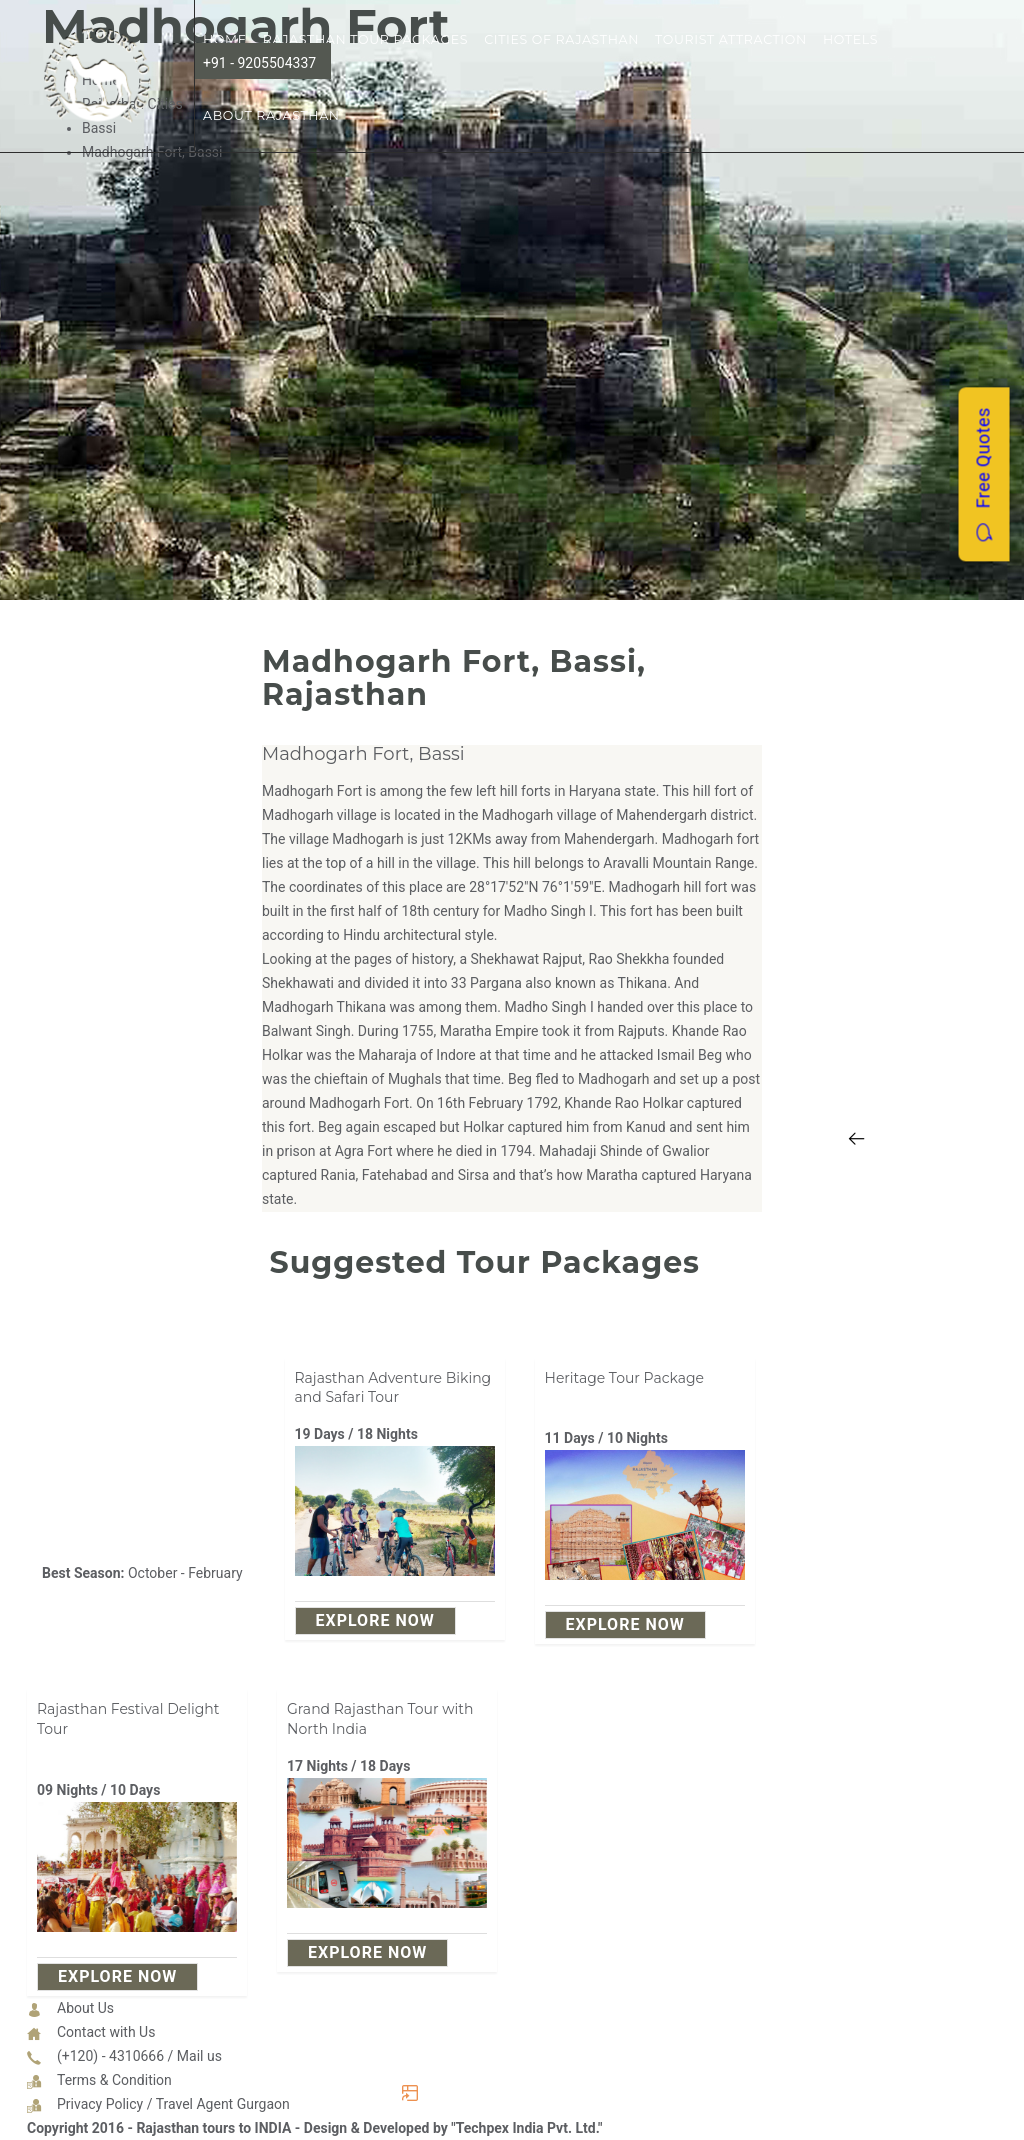  I want to click on create a symbolic link to this project, so click(410, 2093).